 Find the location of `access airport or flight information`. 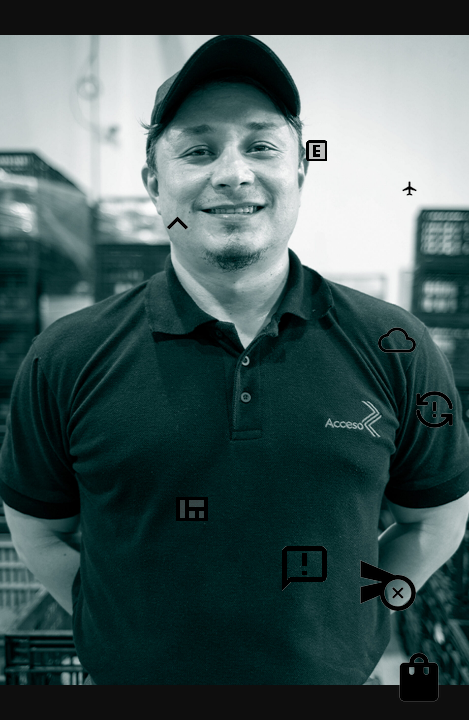

access airport or flight information is located at coordinates (409, 188).